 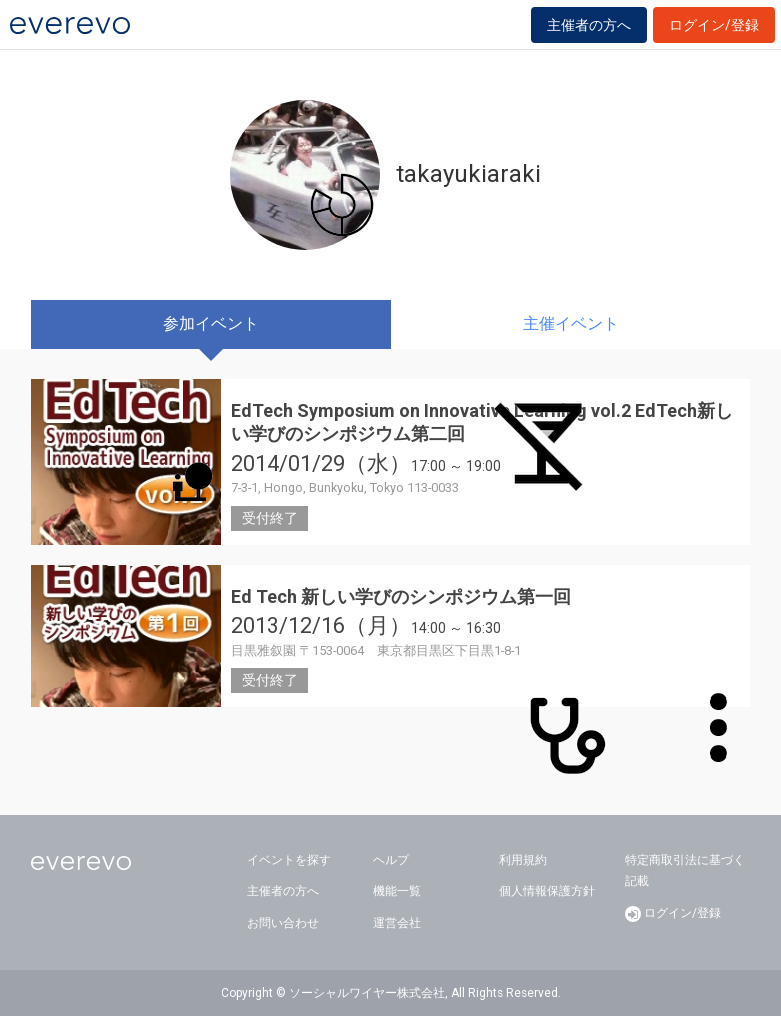 What do you see at coordinates (563, 733) in the screenshot?
I see `access health or medical features` at bounding box center [563, 733].